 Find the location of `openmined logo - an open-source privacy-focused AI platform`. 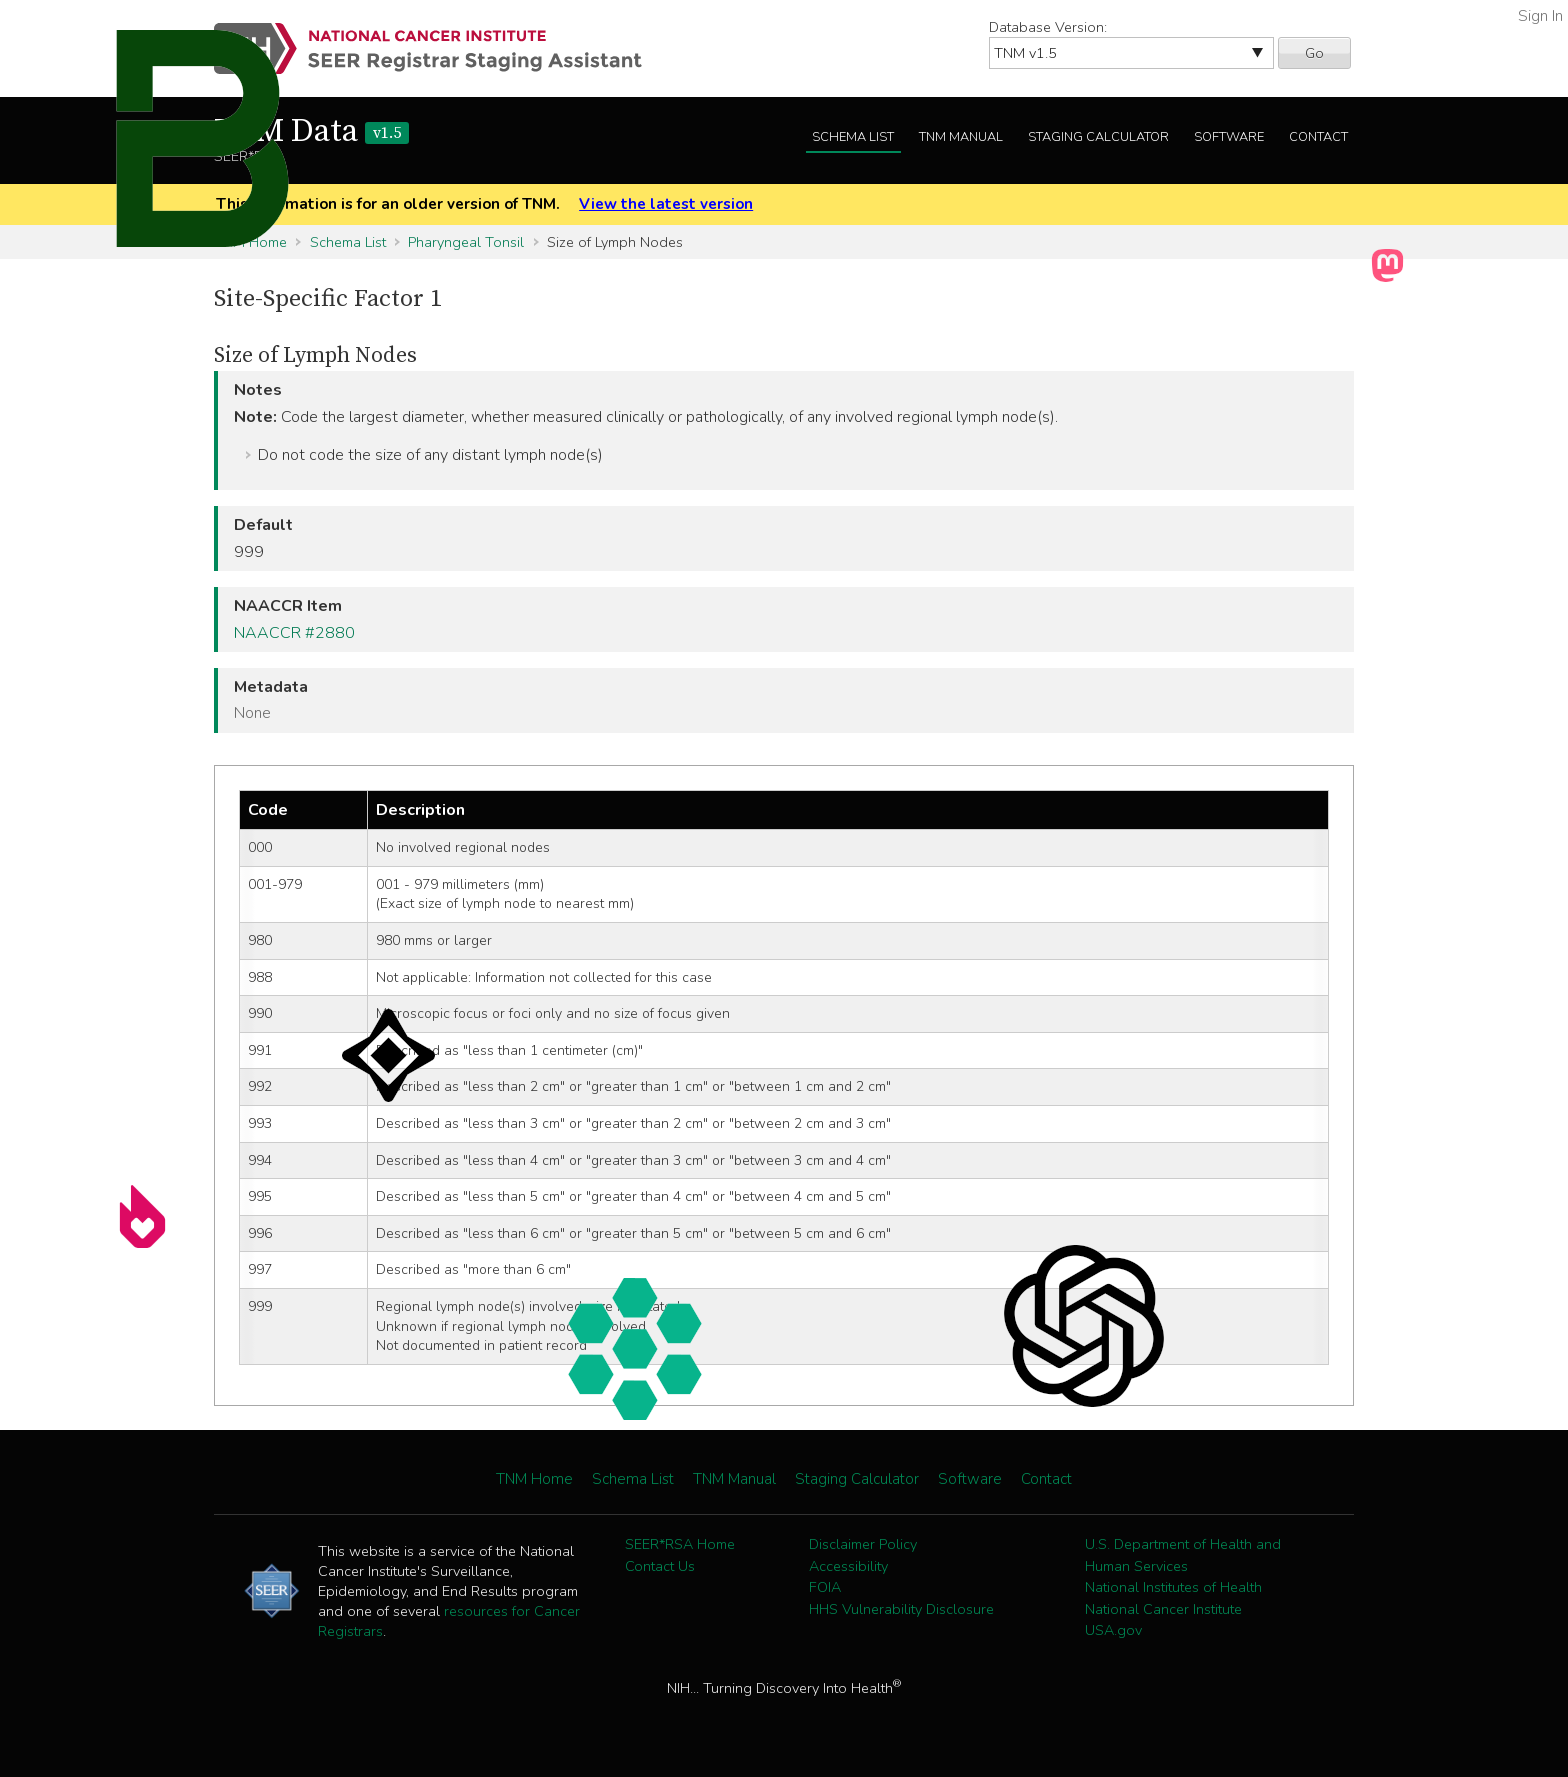

openmined logo - an open-source privacy-focused AI platform is located at coordinates (388, 1055).